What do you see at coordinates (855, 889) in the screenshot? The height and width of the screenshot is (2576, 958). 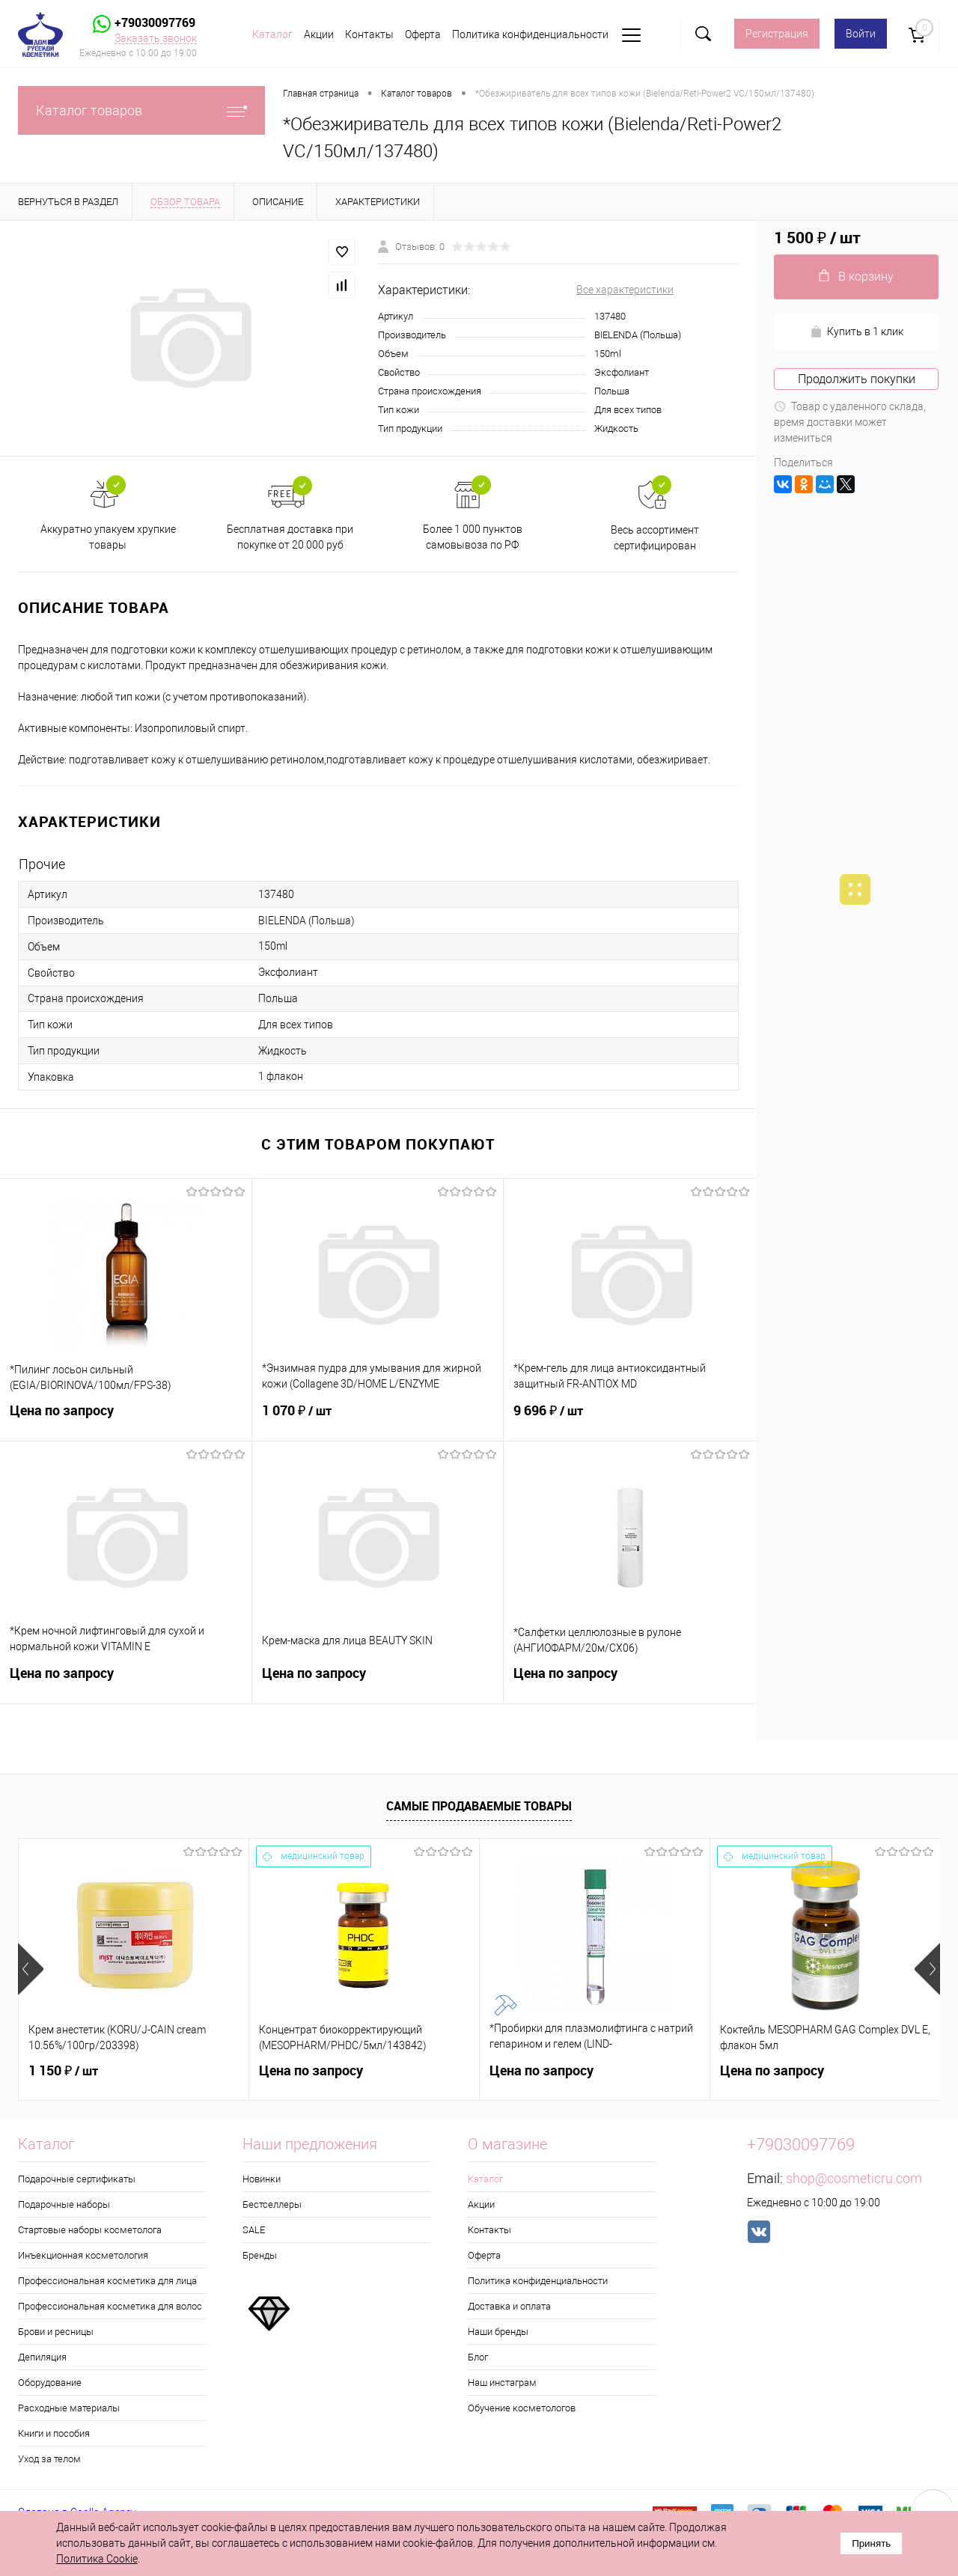 I see `roll a random number or generate a random result` at bounding box center [855, 889].